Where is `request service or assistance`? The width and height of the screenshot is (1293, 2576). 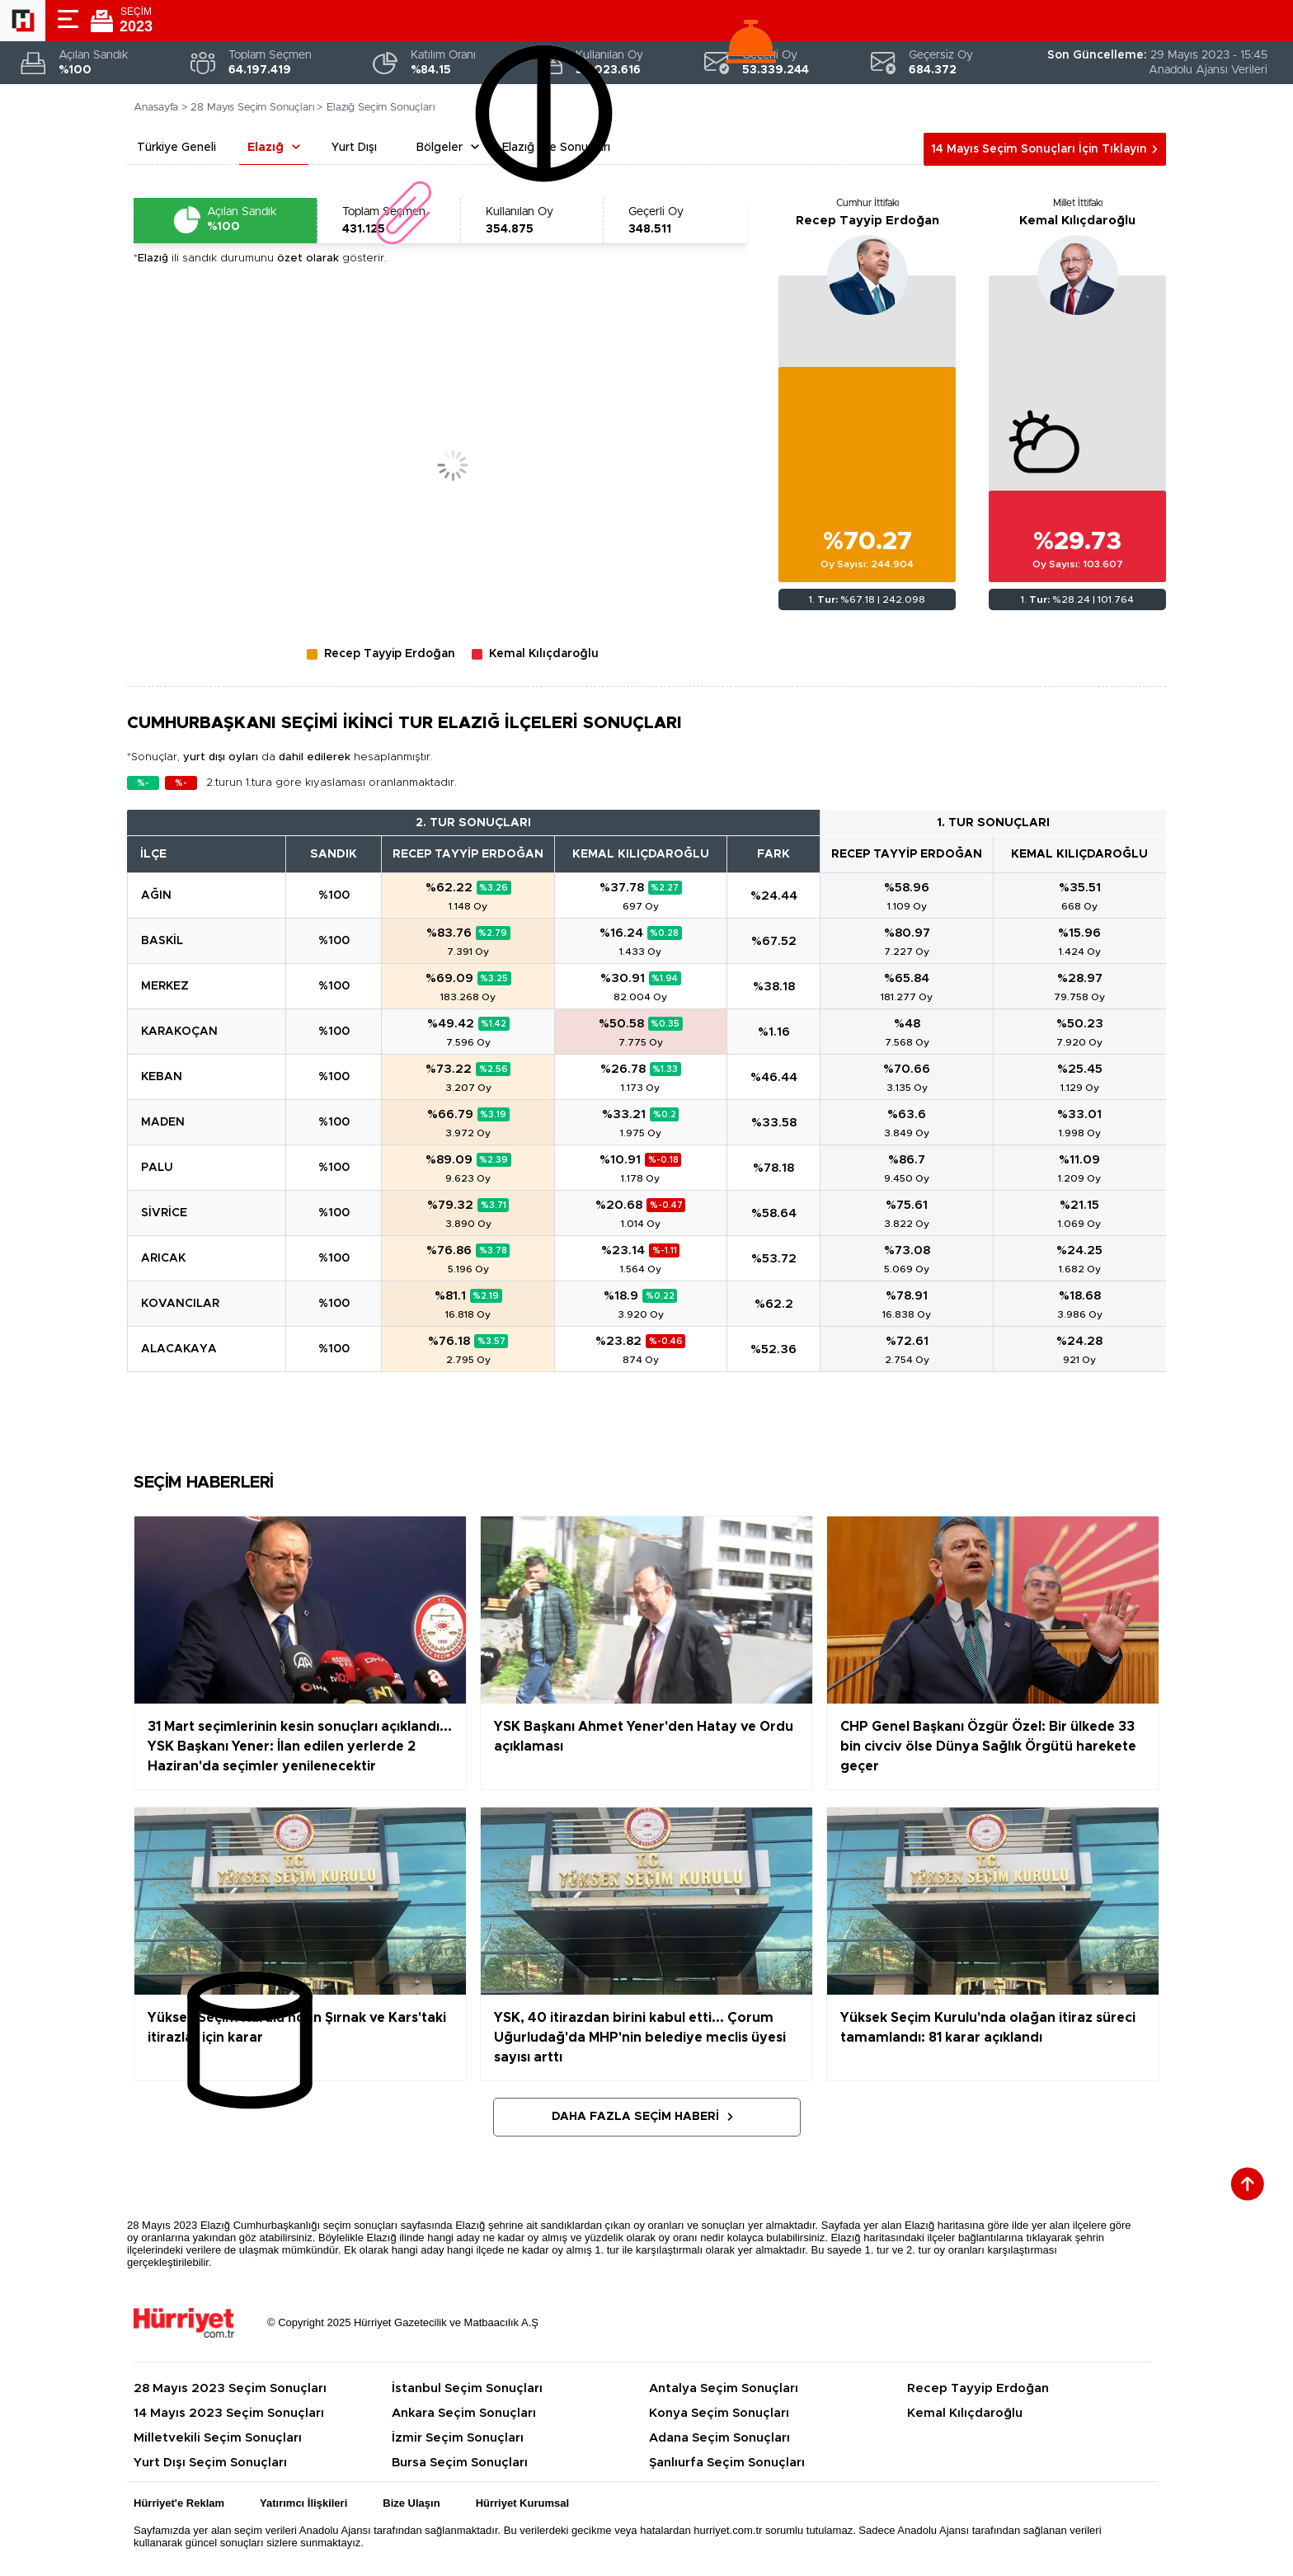
request service or assistance is located at coordinates (750, 43).